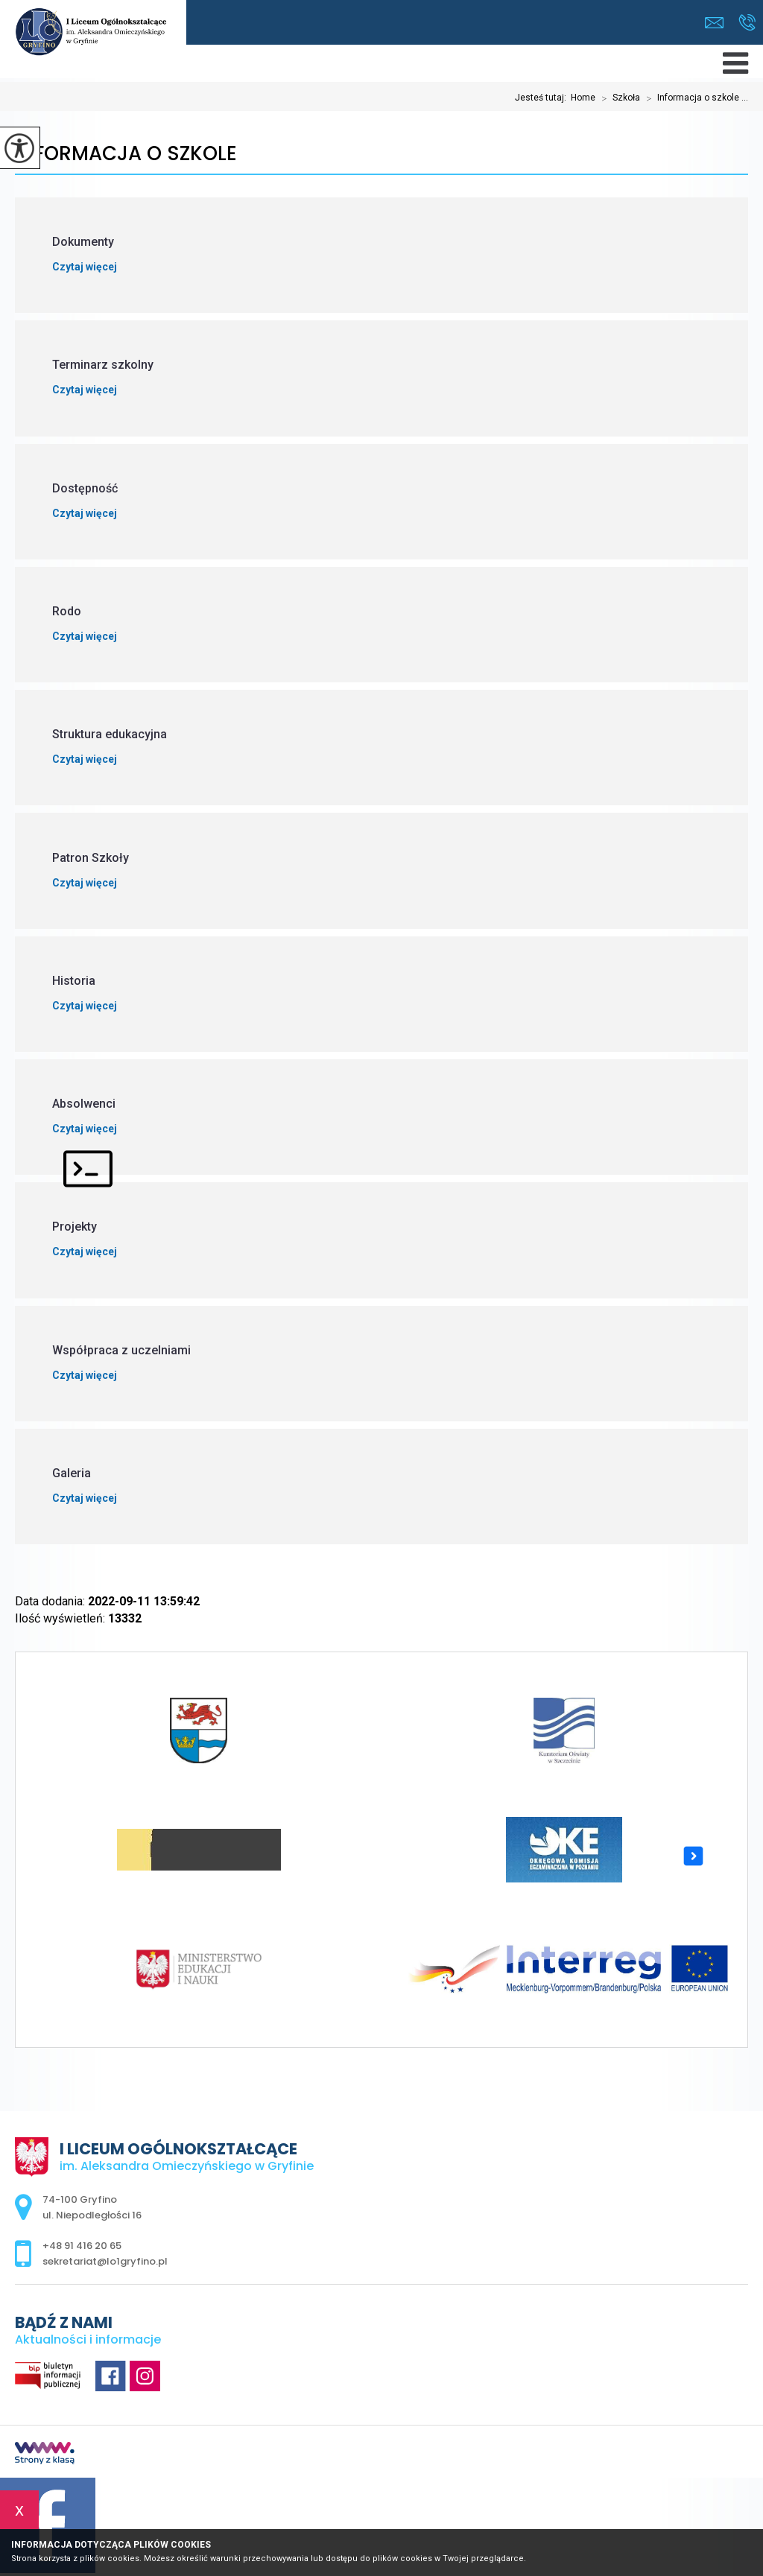 This screenshot has width=763, height=2576. I want to click on open command line terminal, so click(88, 1169).